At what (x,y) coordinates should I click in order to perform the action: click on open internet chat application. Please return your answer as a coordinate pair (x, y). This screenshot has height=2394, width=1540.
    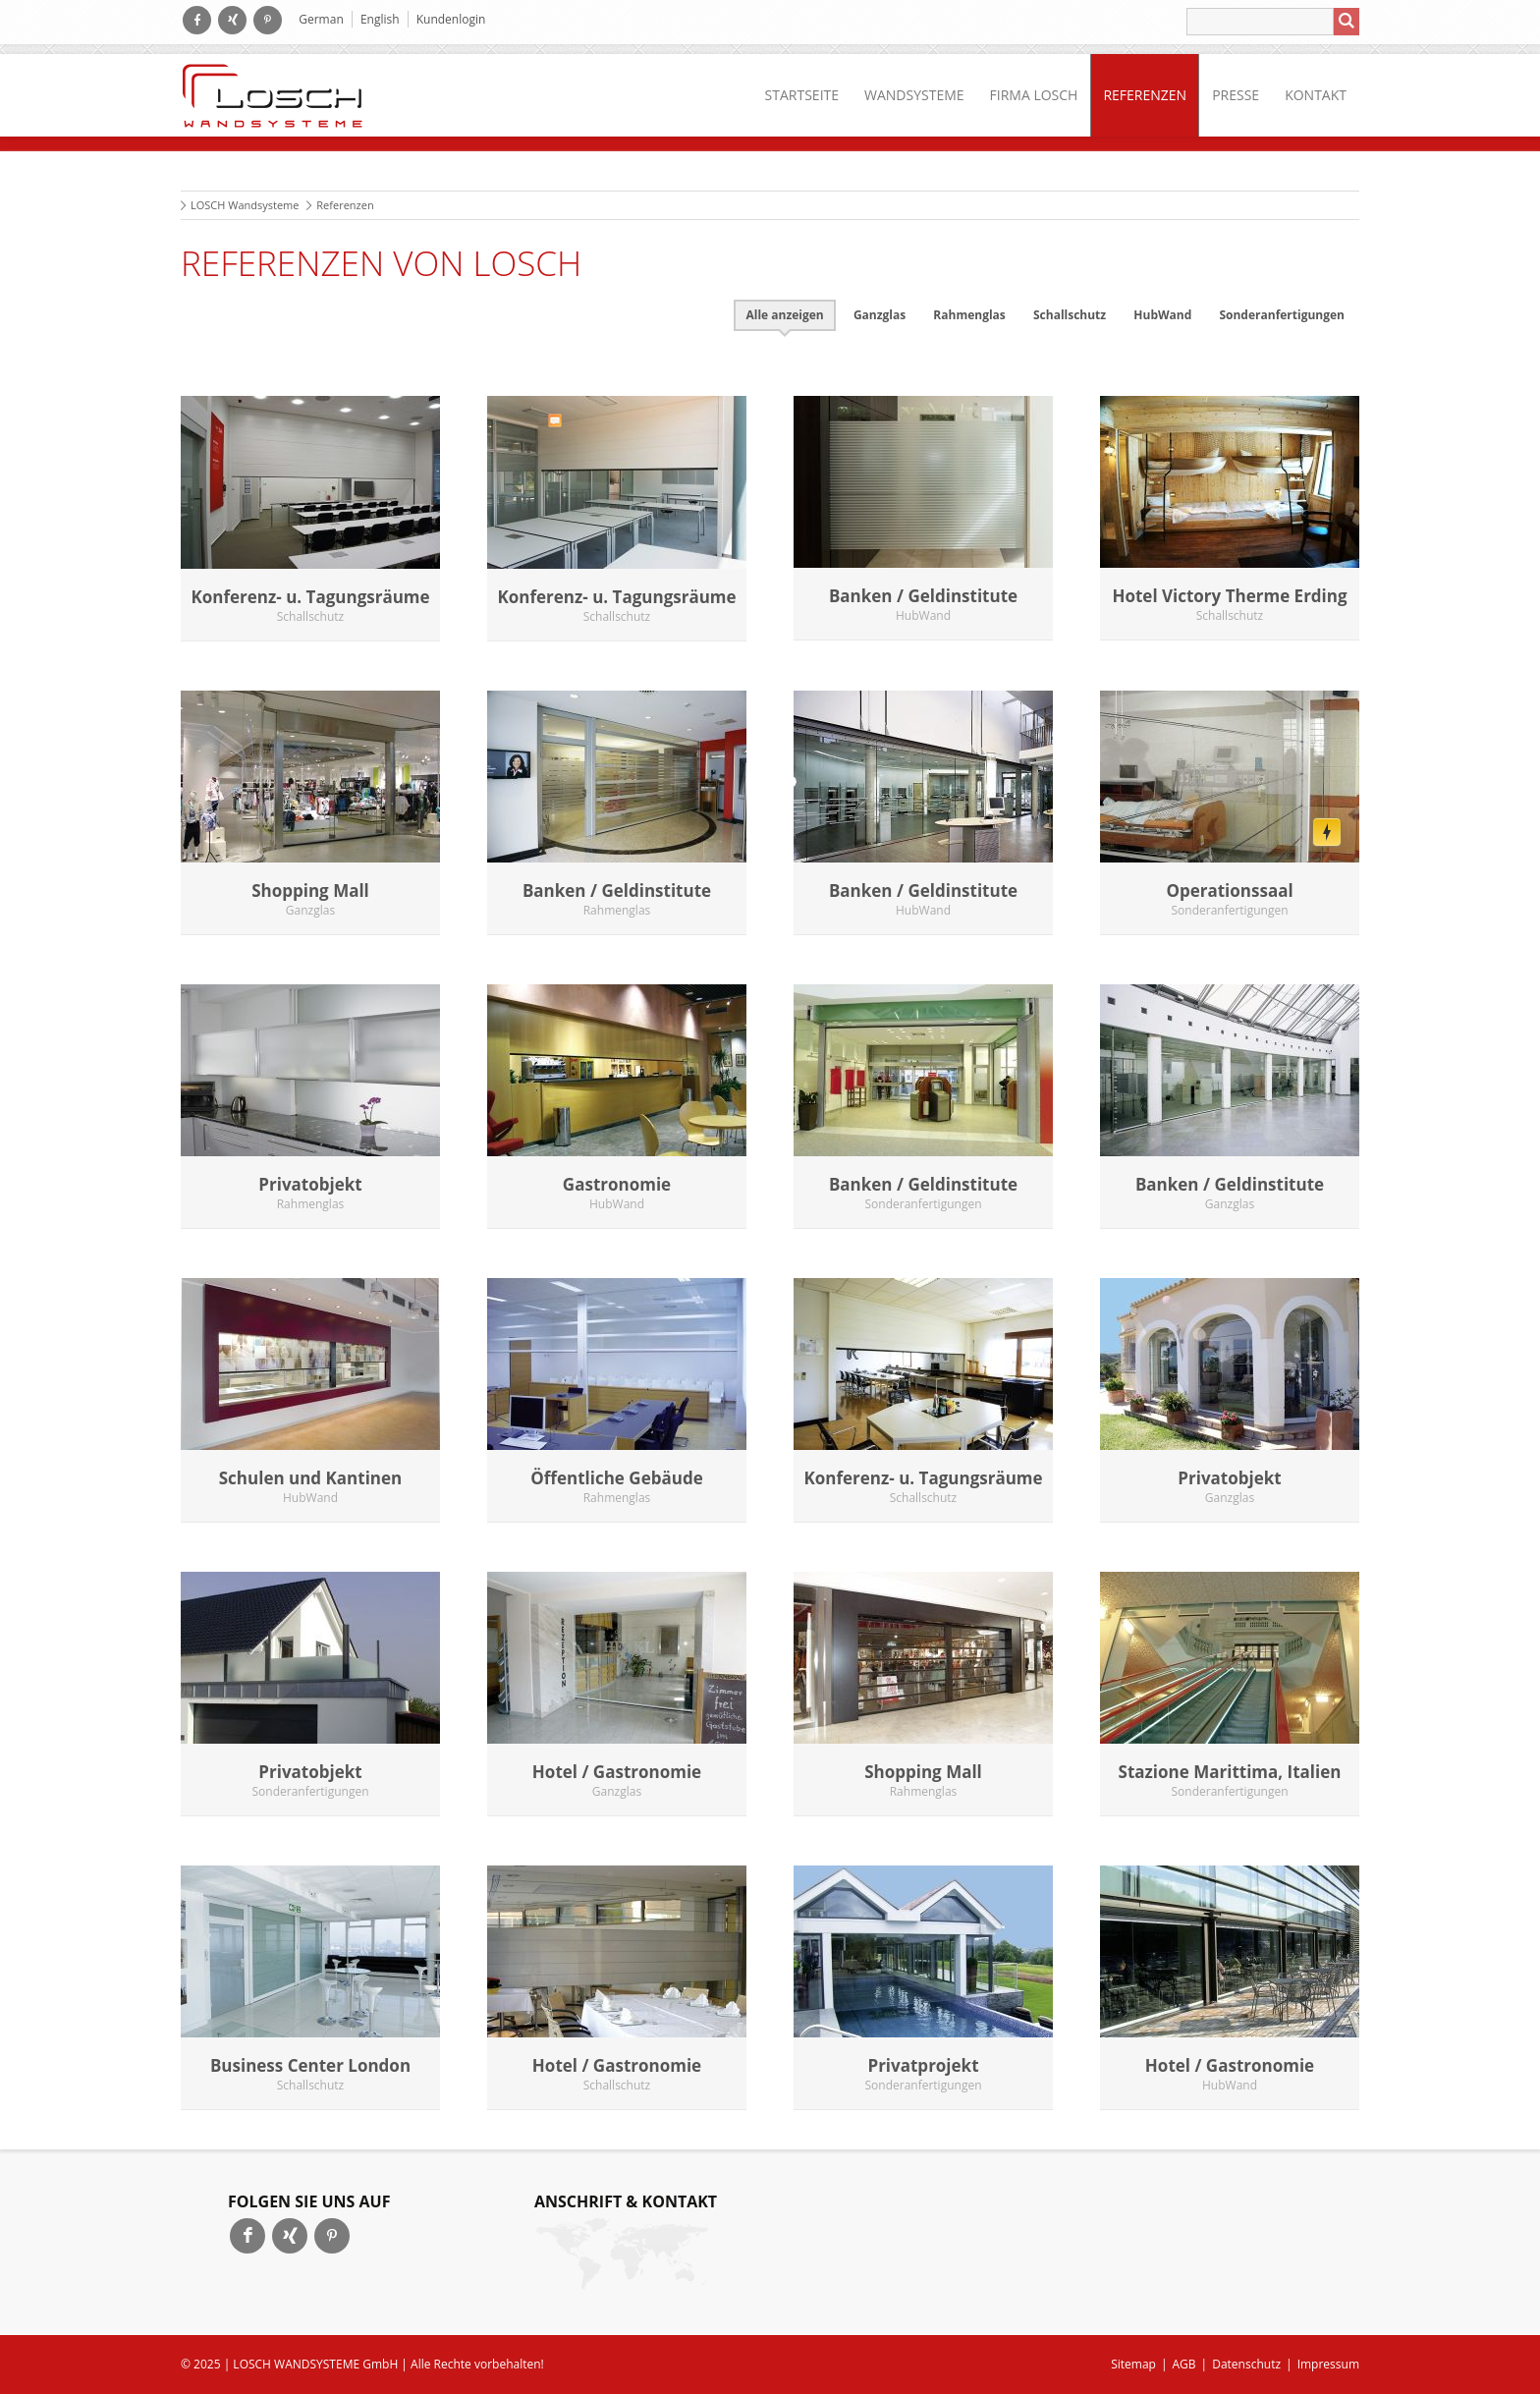
    Looking at the image, I should click on (555, 420).